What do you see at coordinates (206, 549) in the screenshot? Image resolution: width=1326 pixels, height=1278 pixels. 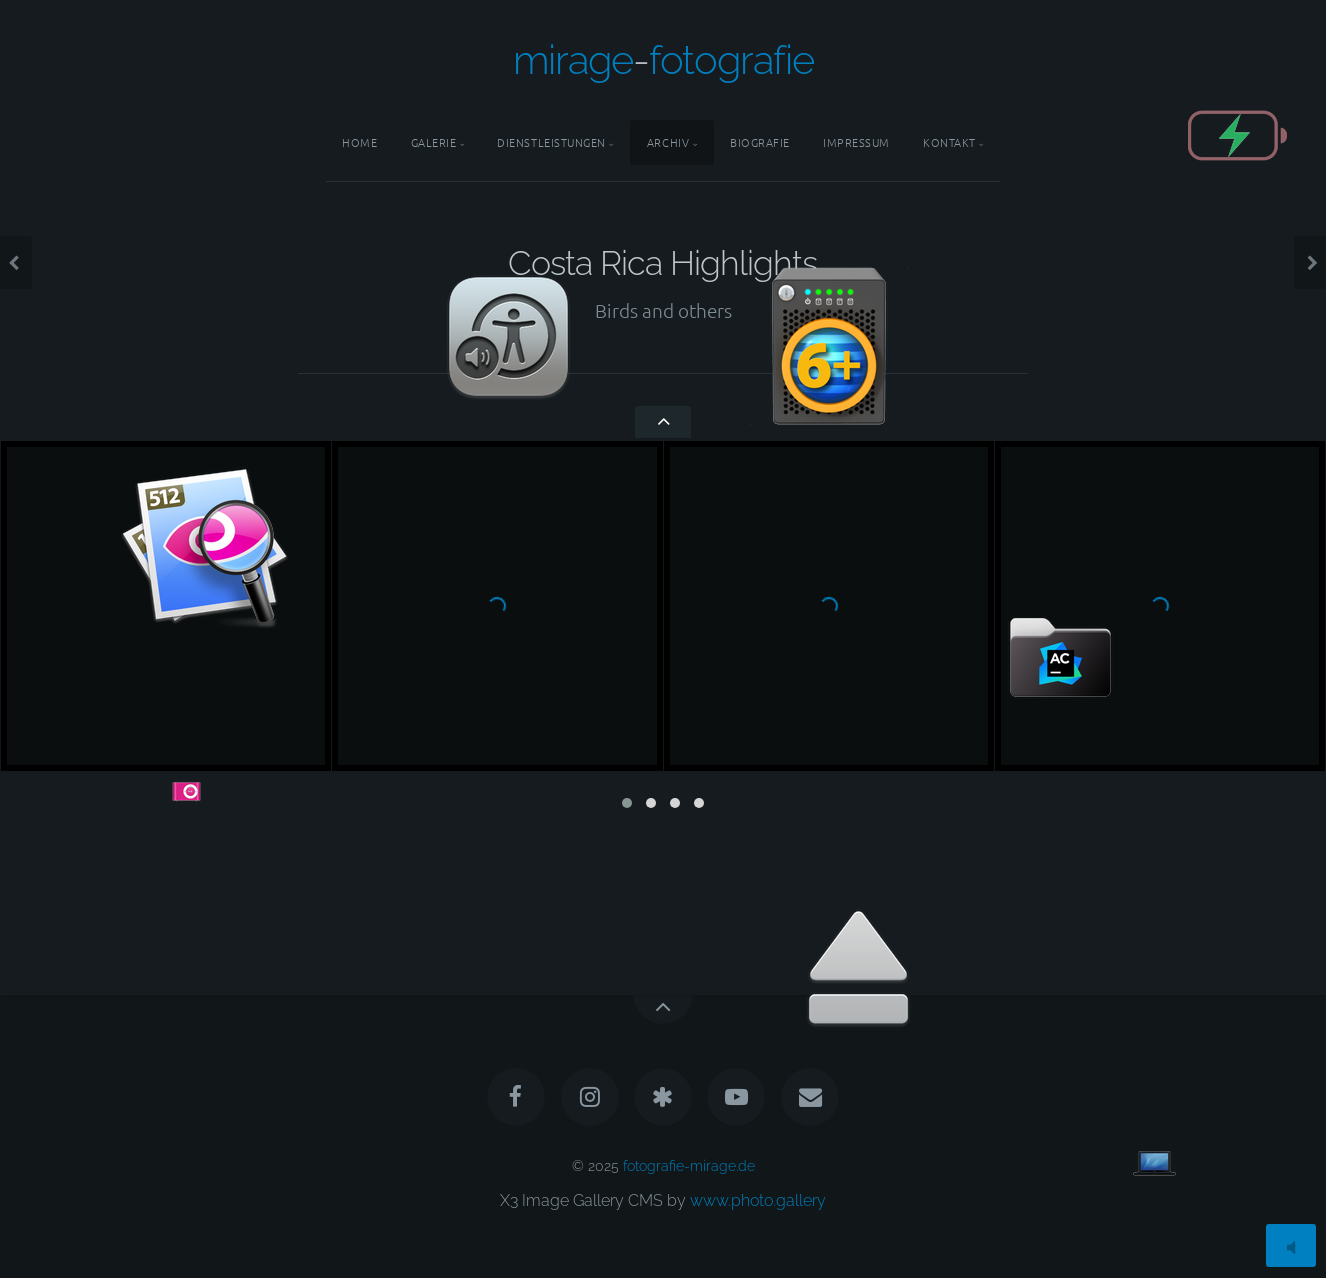 I see `test or preview quick look functionality` at bounding box center [206, 549].